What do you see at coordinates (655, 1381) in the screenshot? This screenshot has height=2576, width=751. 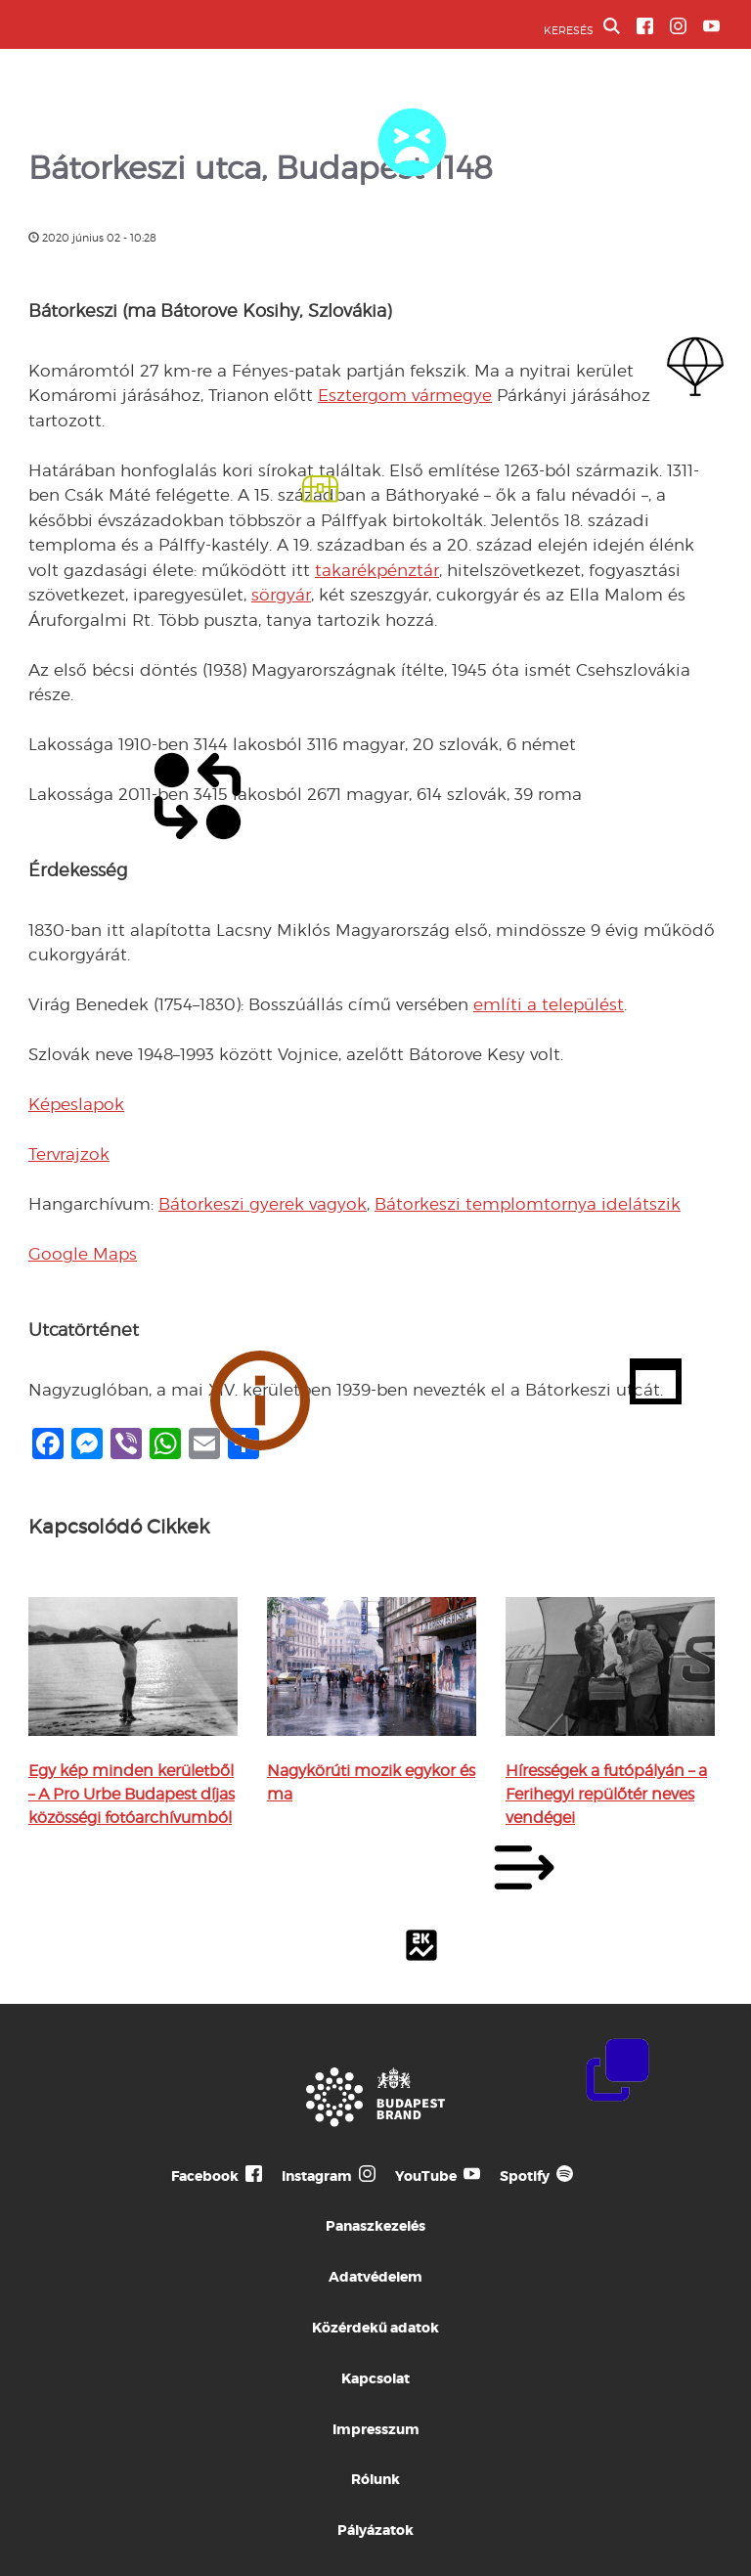 I see `open a web page or browser window` at bounding box center [655, 1381].